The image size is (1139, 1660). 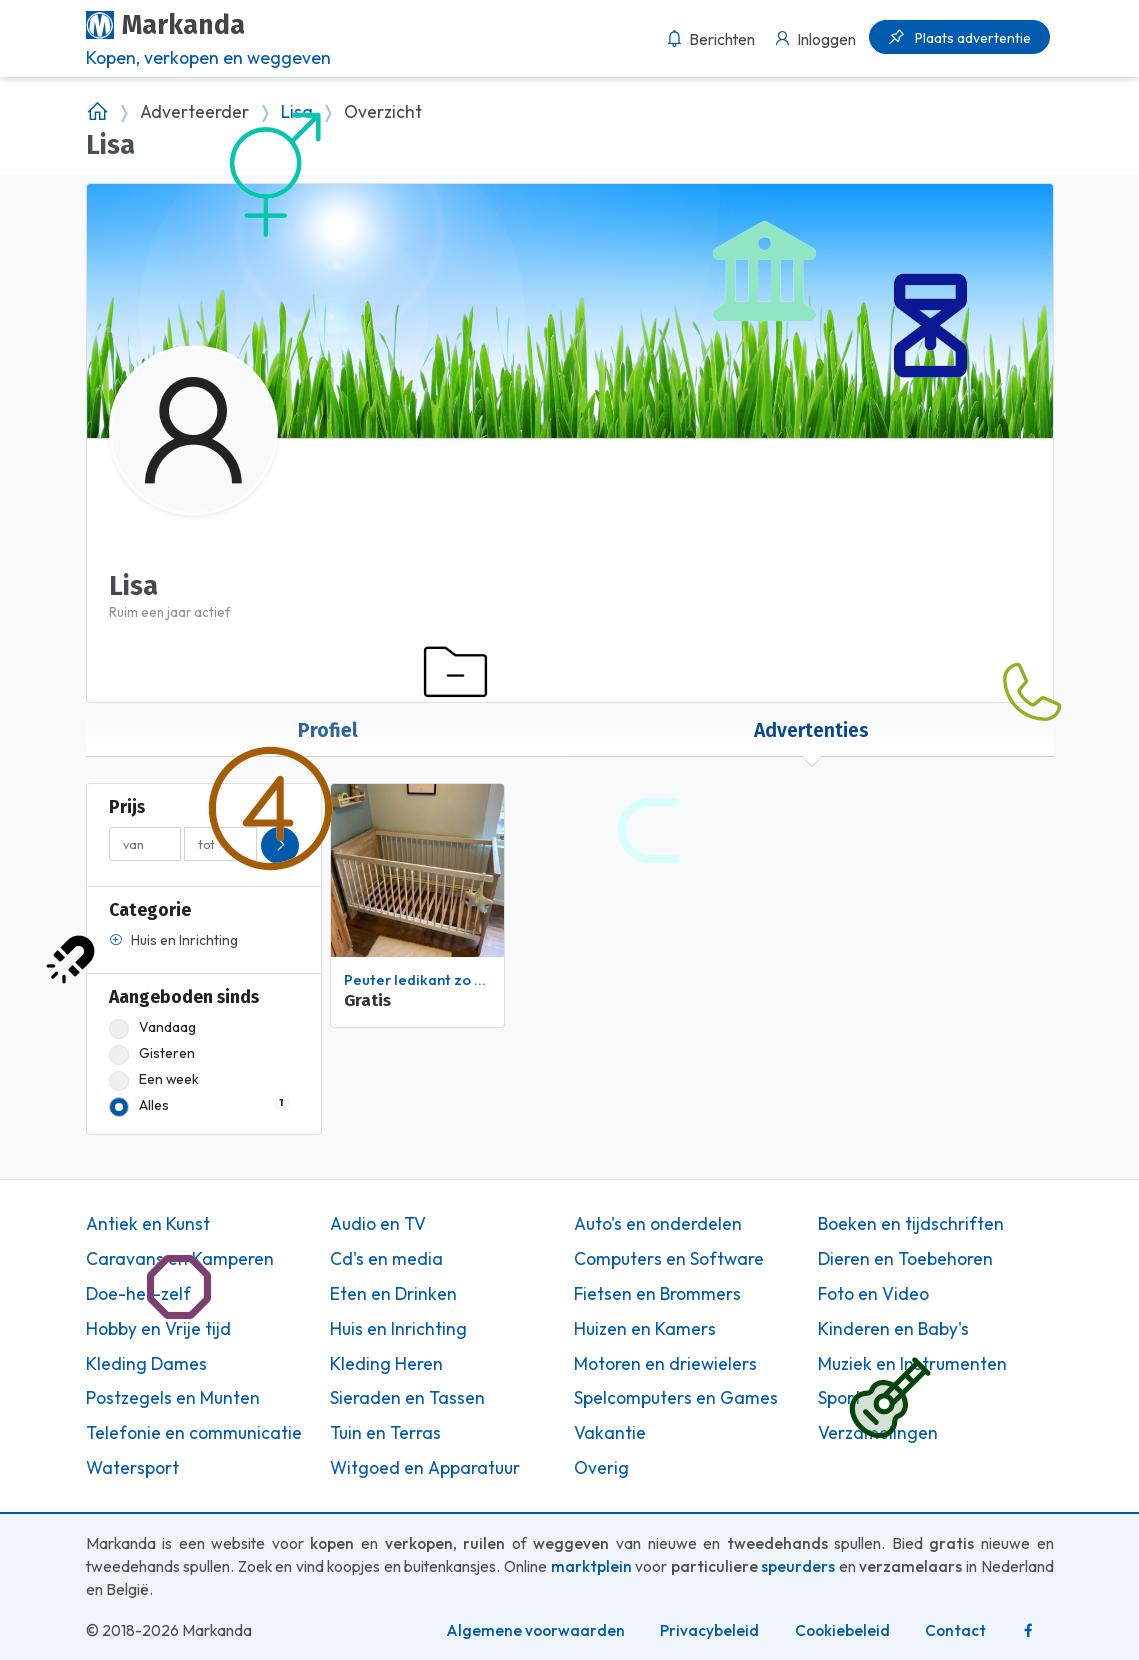 What do you see at coordinates (71, 959) in the screenshot?
I see `attract or pull related items together` at bounding box center [71, 959].